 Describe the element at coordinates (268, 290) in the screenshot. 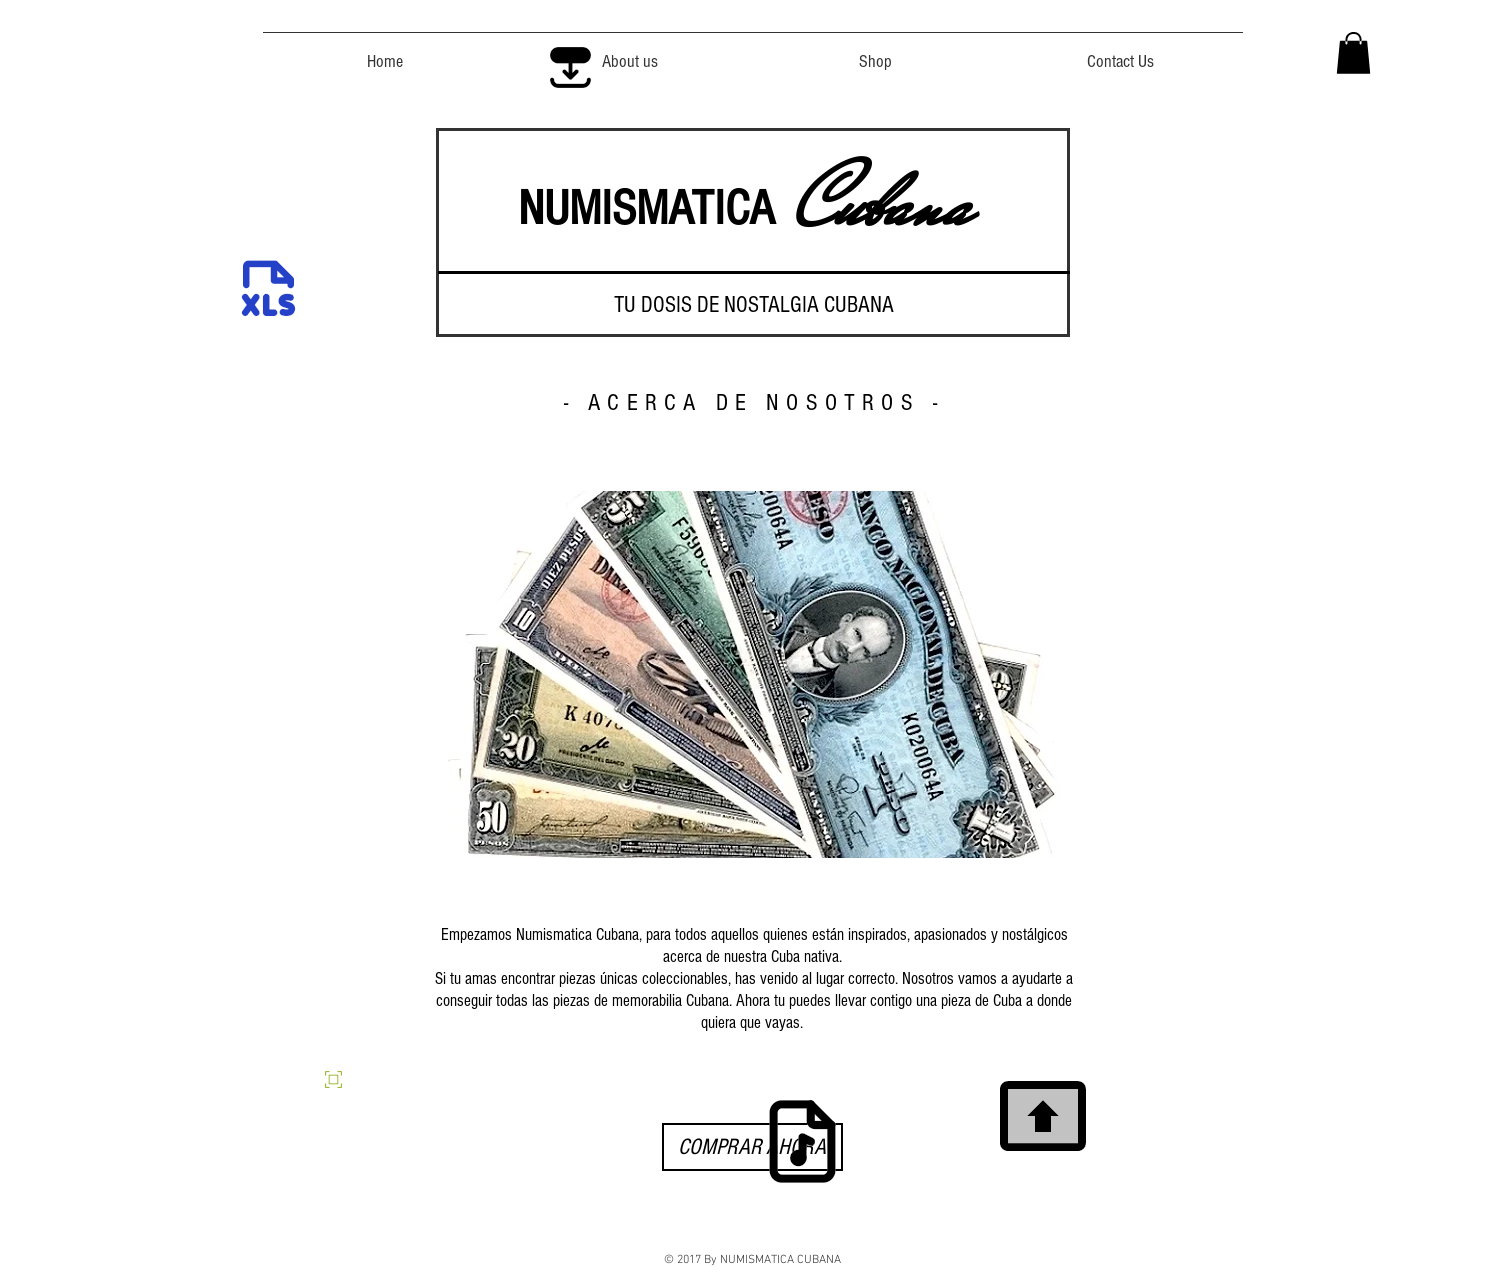

I see `open or view an Excel spreadsheet file` at that location.